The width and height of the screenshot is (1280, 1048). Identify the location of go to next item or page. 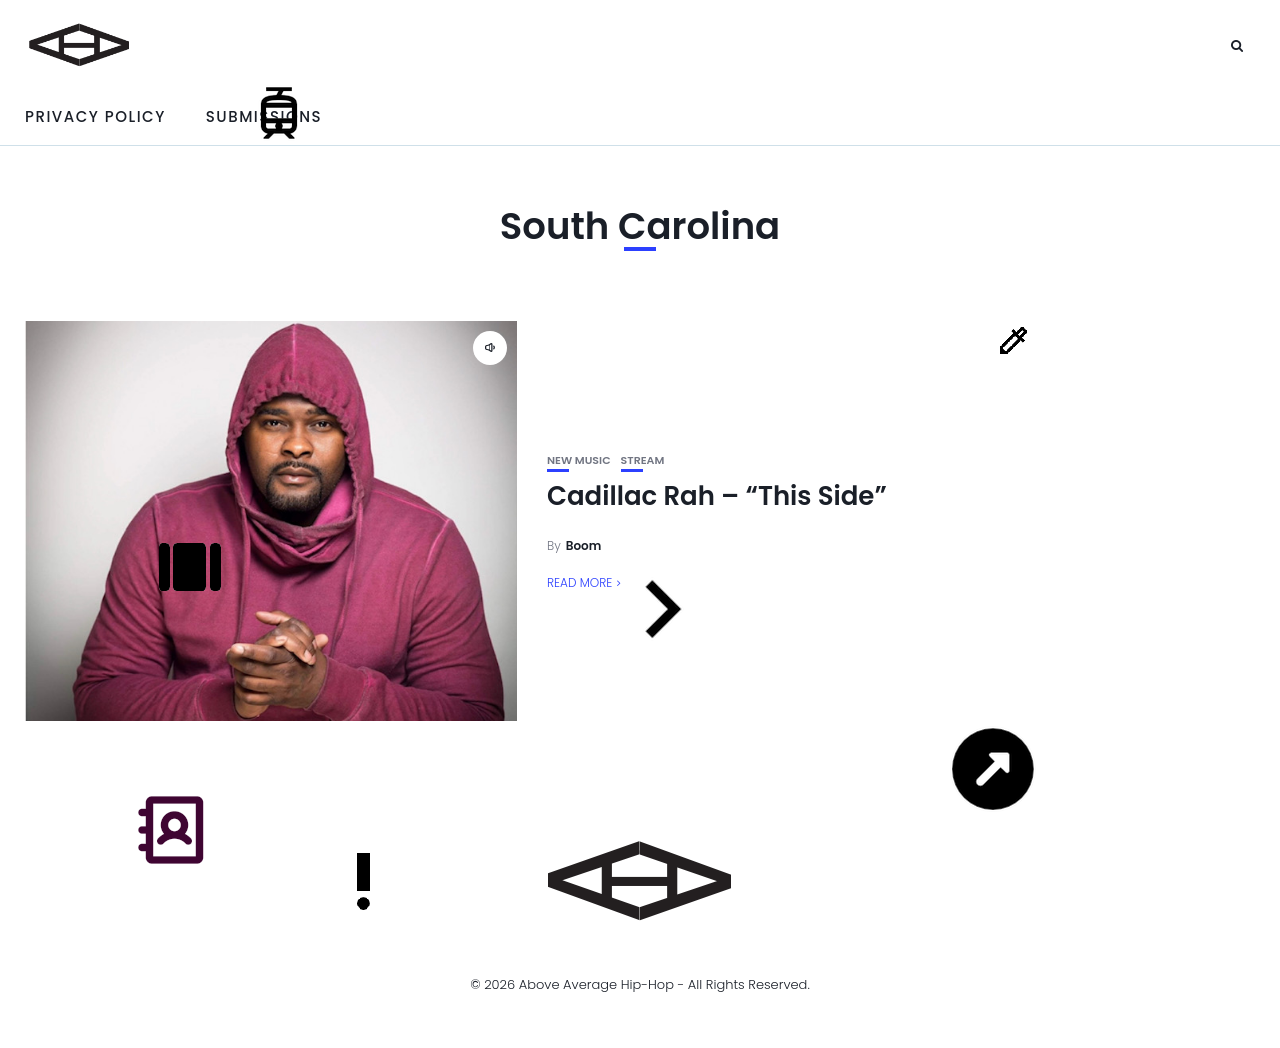
(662, 609).